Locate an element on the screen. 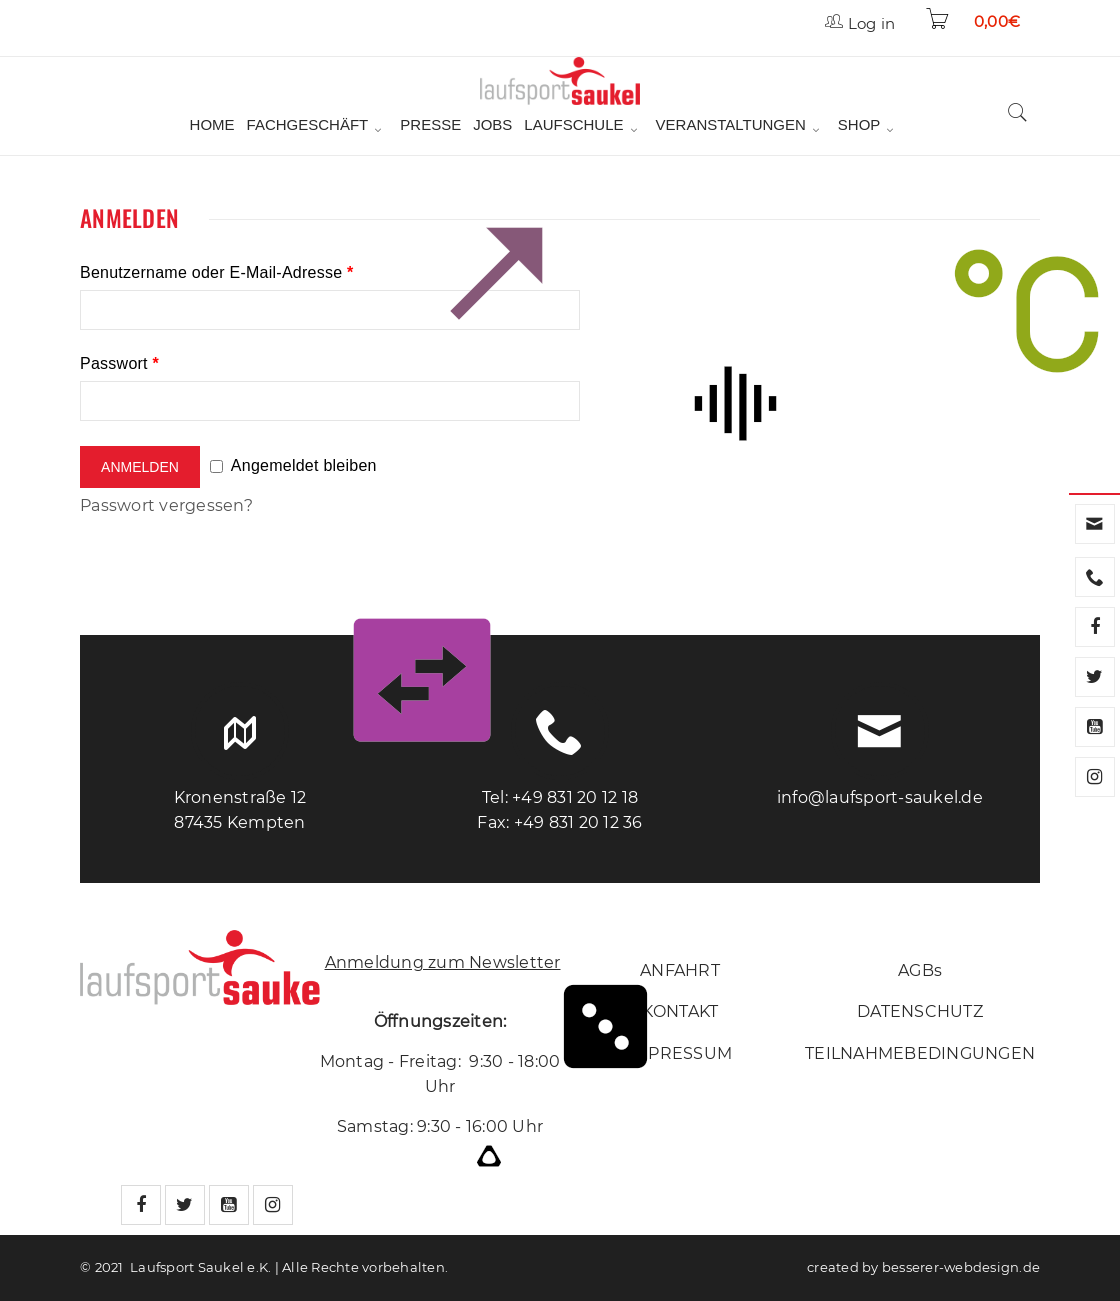 The image size is (1120, 1301). open link in new tab or external window is located at coordinates (498, 271).